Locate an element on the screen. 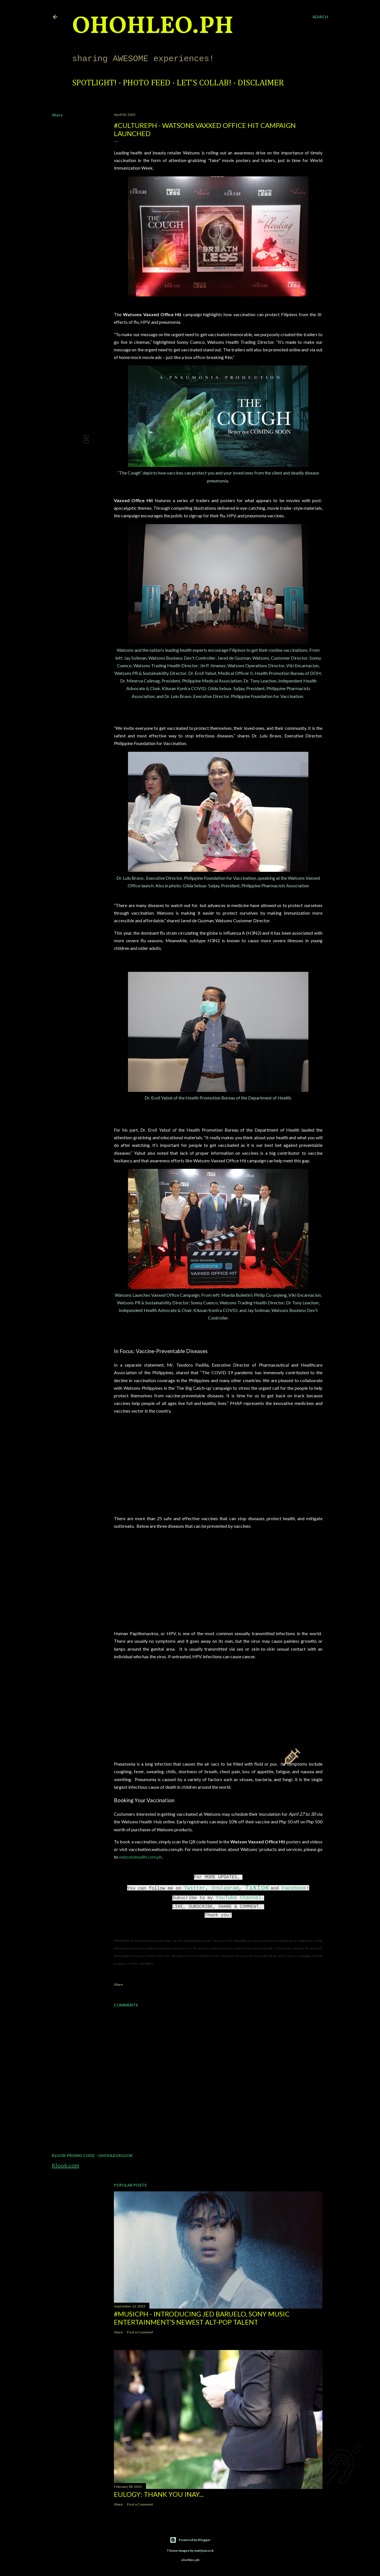 The height and width of the screenshot is (2576, 380). access vaccination or medical records is located at coordinates (291, 1757).